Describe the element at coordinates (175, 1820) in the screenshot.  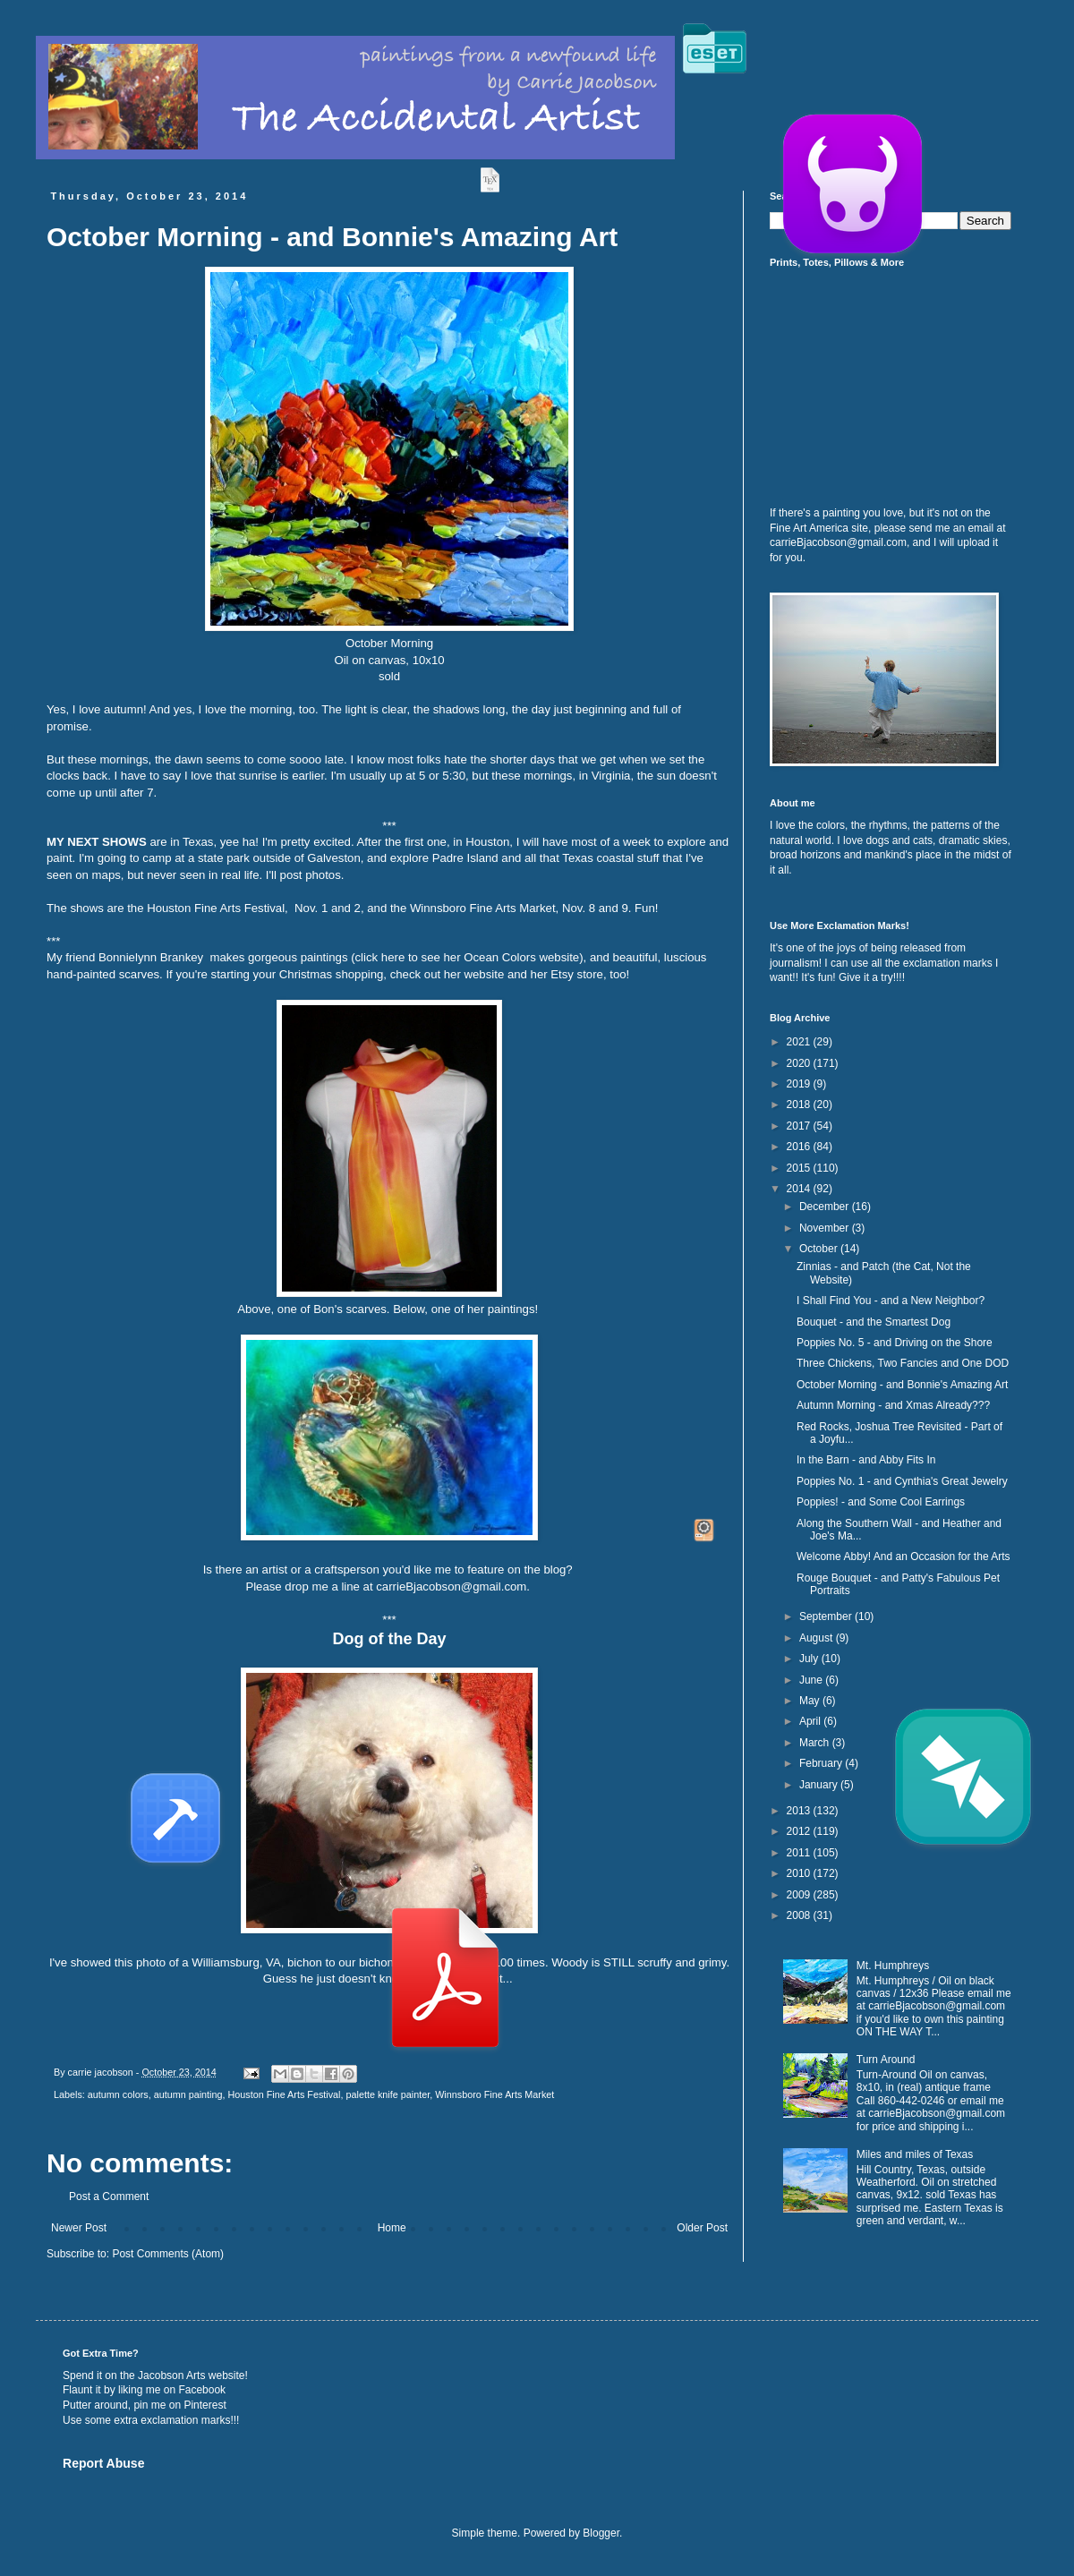
I see `access developer tools and settings` at that location.